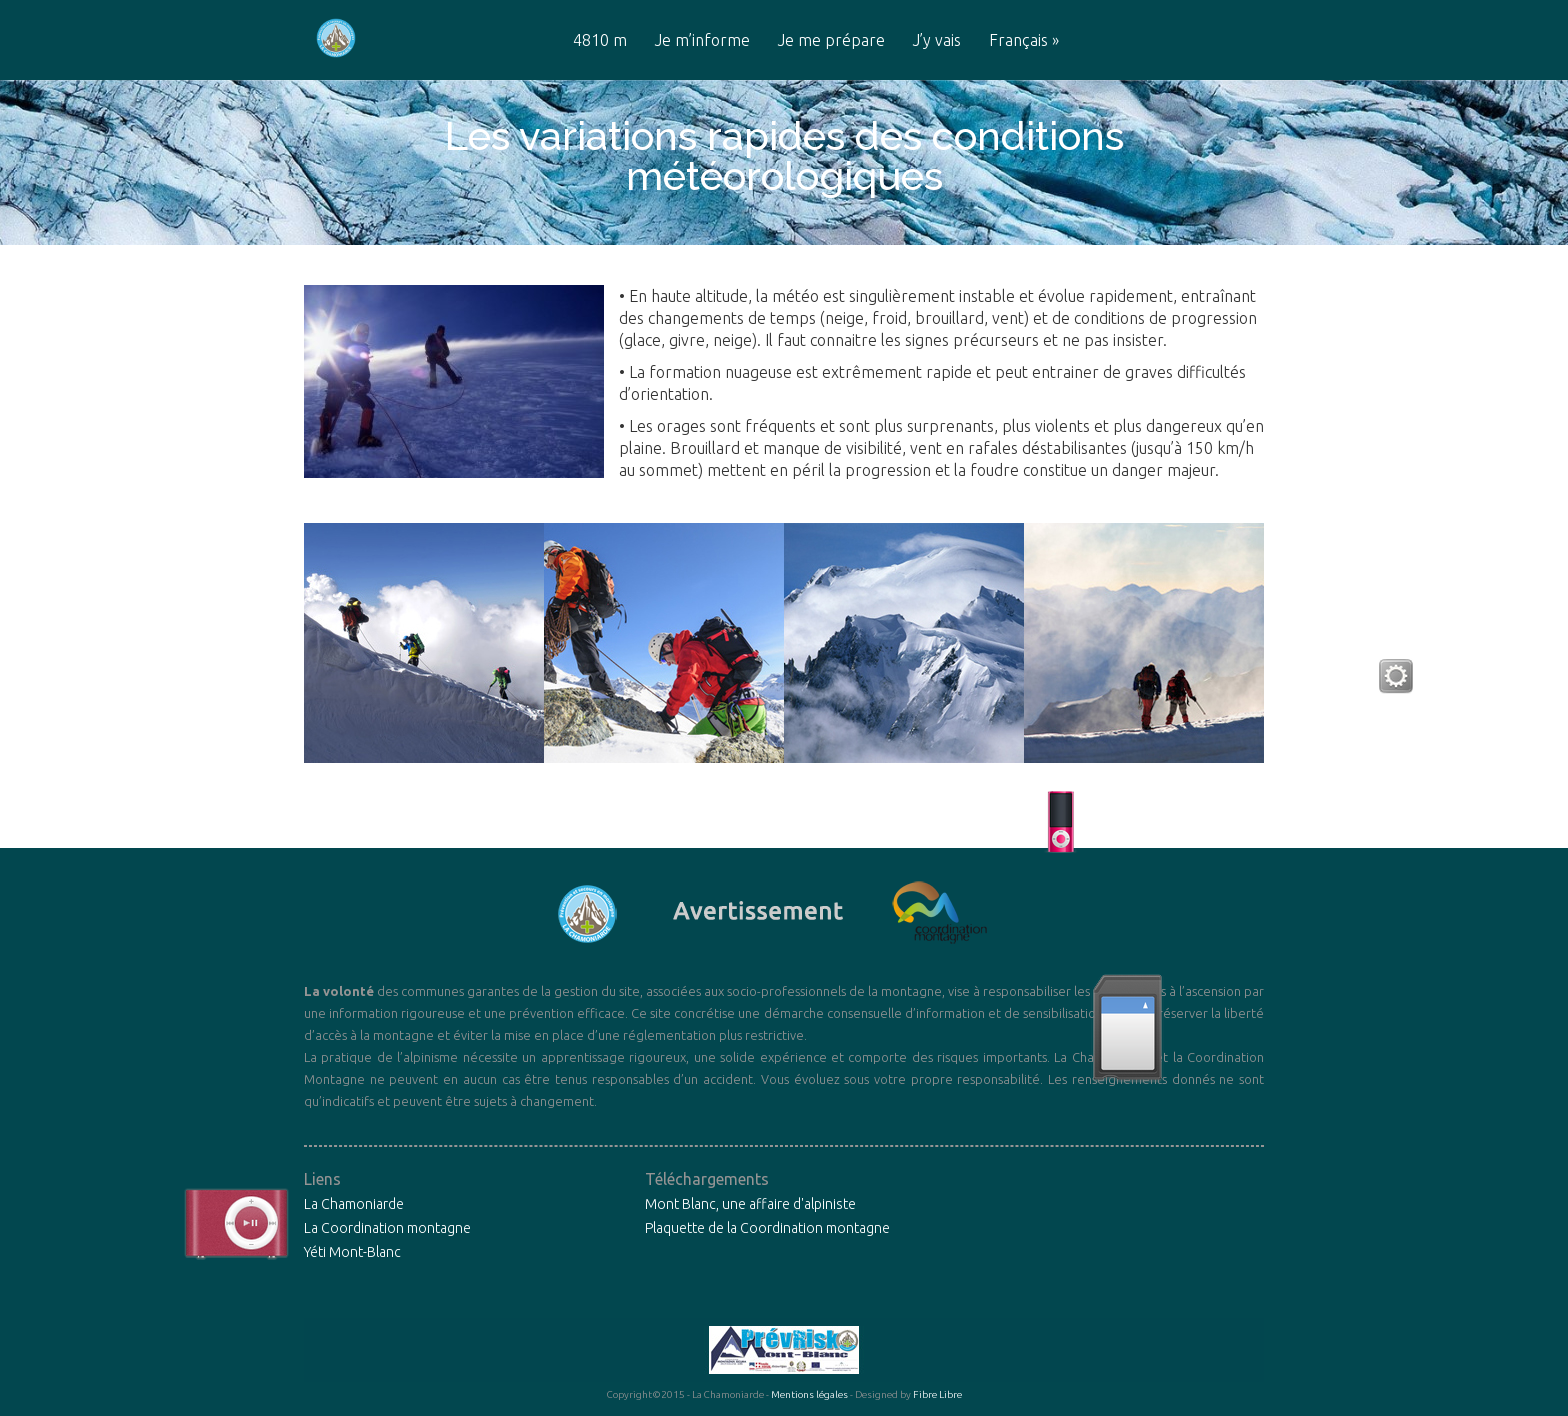 The image size is (1568, 1416). What do you see at coordinates (1127, 1029) in the screenshot?
I see `memory stick pro duo storage device` at bounding box center [1127, 1029].